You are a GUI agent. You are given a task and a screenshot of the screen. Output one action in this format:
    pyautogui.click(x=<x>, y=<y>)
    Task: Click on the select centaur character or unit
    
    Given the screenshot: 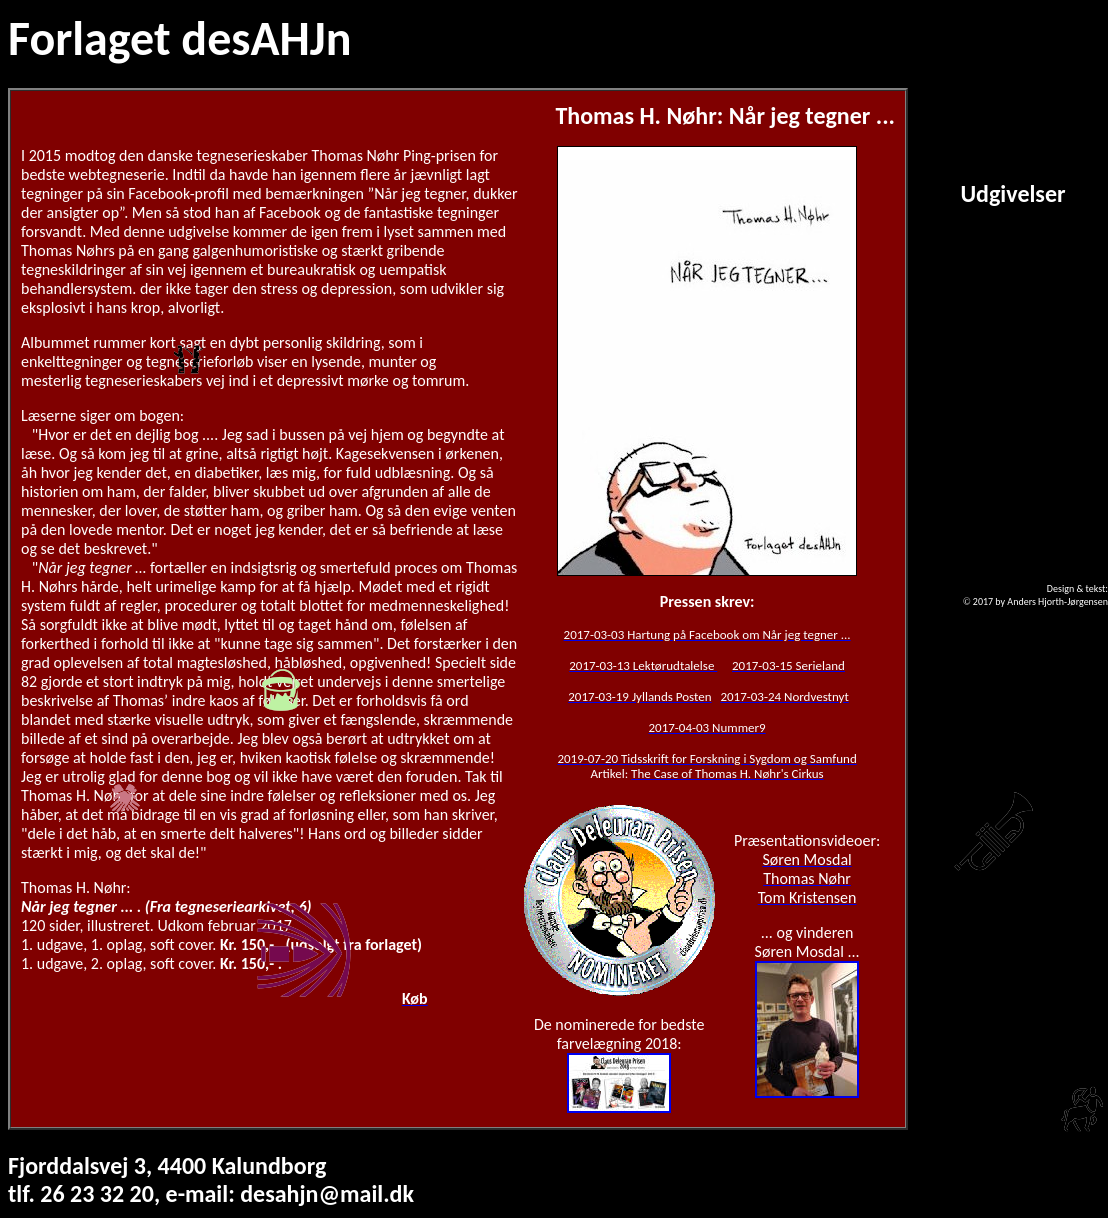 What is the action you would take?
    pyautogui.click(x=1082, y=1109)
    